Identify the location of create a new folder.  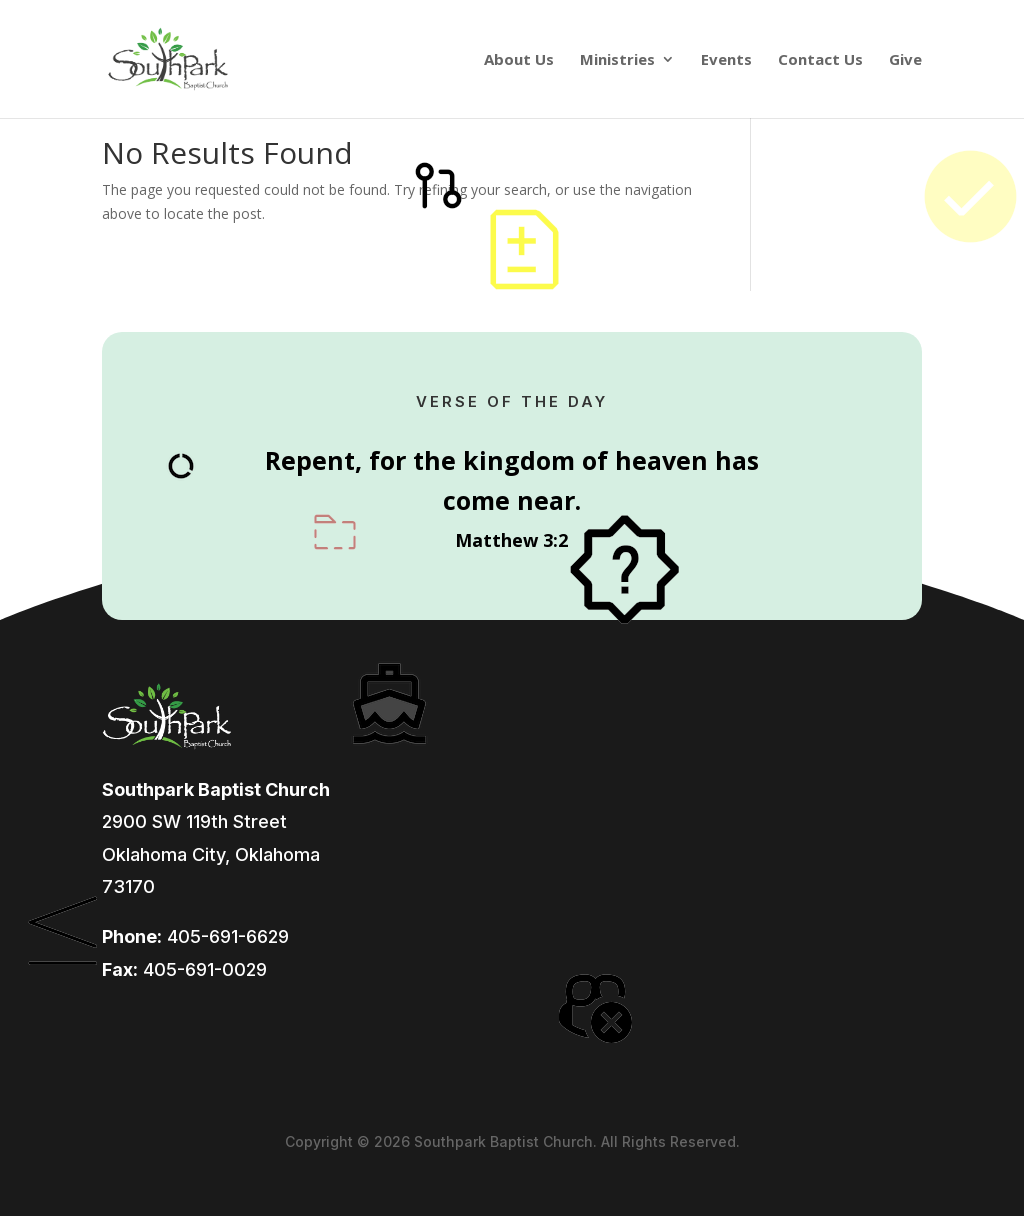
(335, 532).